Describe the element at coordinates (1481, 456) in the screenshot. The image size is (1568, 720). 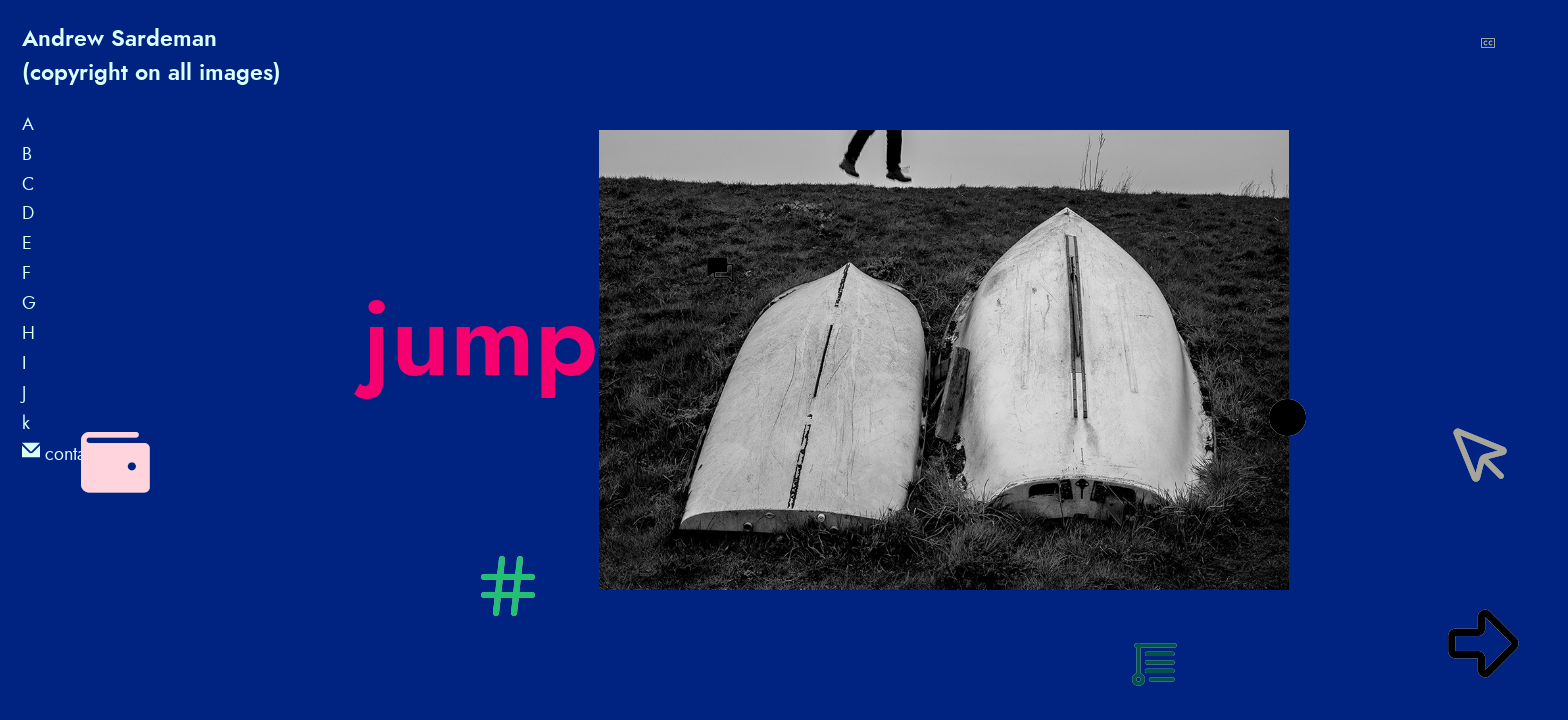
I see `cursor or pointer indicator` at that location.